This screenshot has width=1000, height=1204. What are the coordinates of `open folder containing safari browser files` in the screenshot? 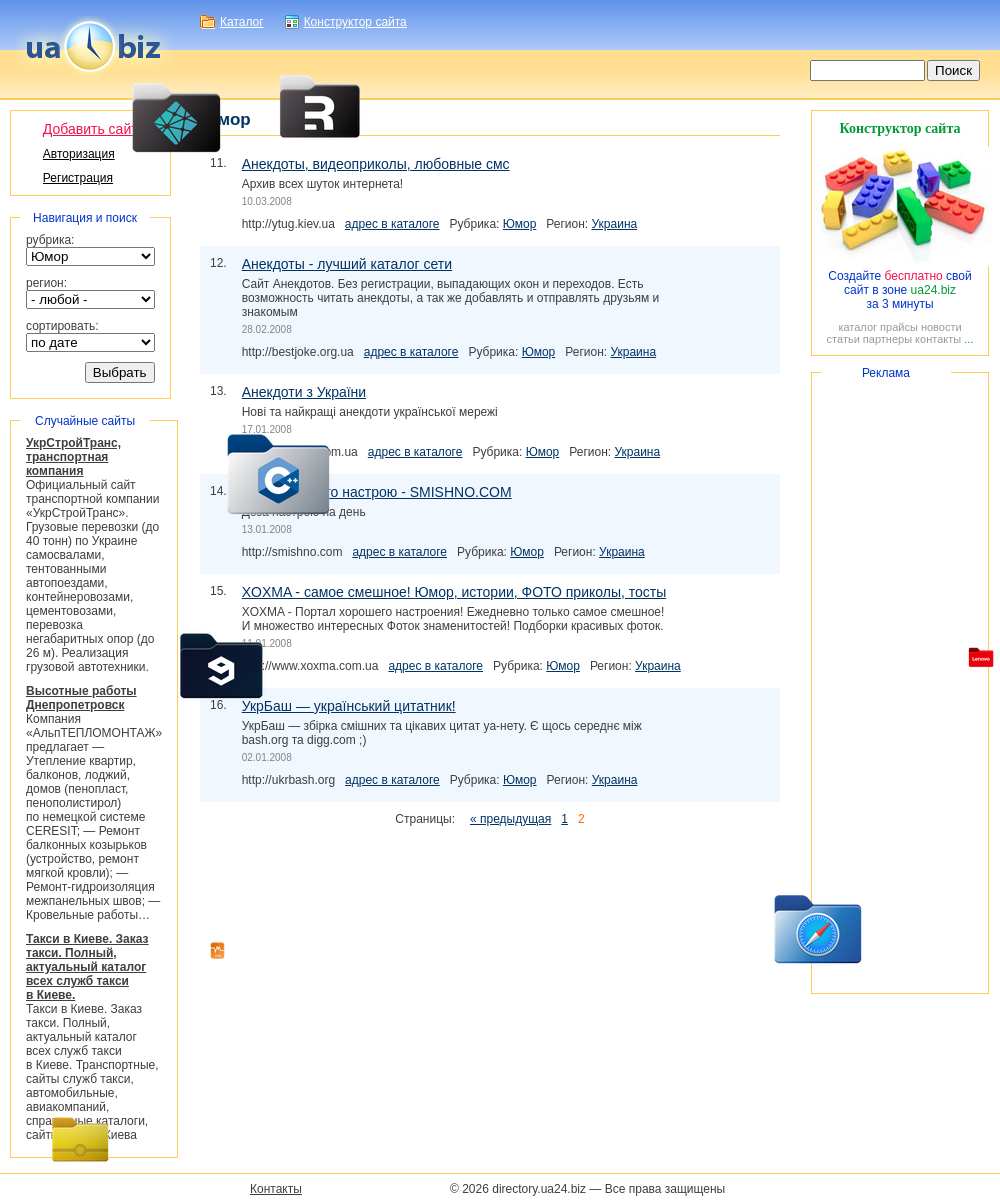 It's located at (817, 931).